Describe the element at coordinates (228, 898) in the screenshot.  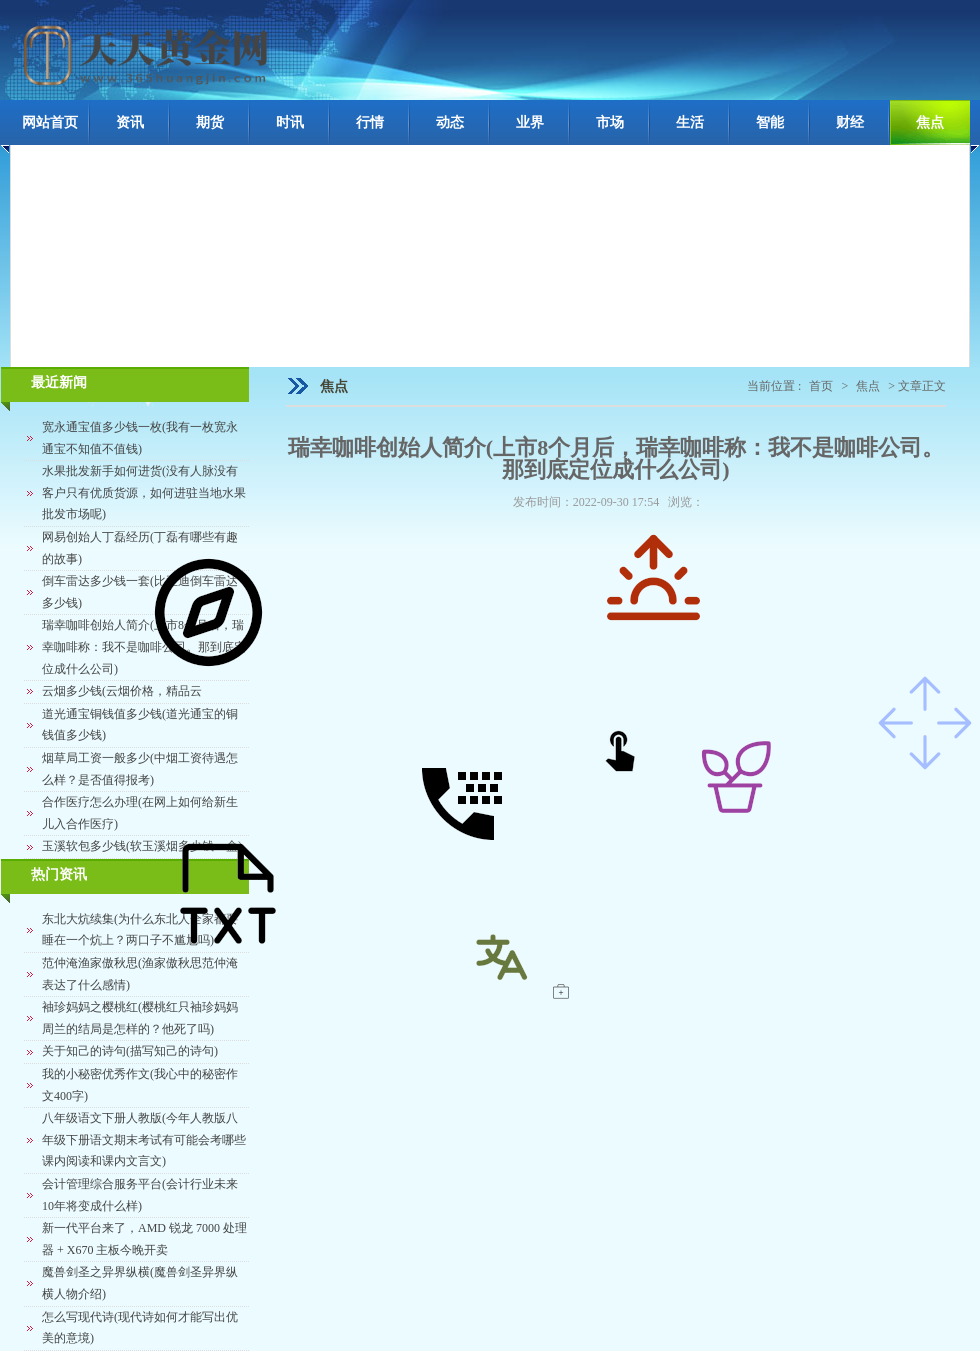
I see `open a text file` at that location.